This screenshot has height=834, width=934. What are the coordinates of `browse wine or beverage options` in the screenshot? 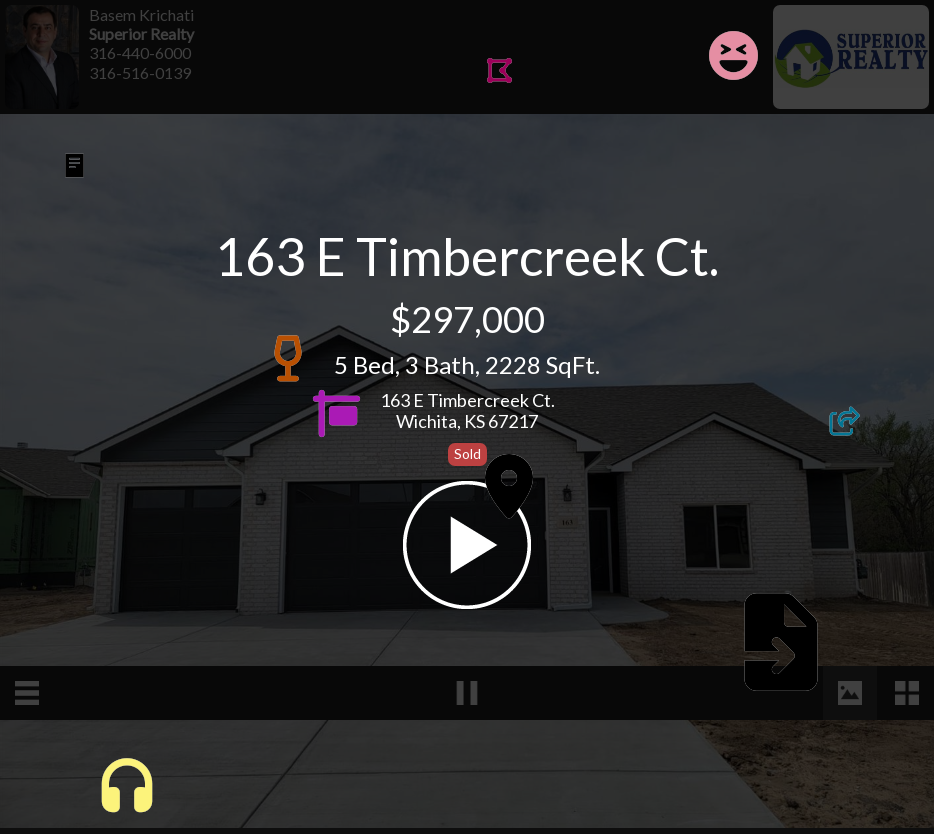 It's located at (288, 357).